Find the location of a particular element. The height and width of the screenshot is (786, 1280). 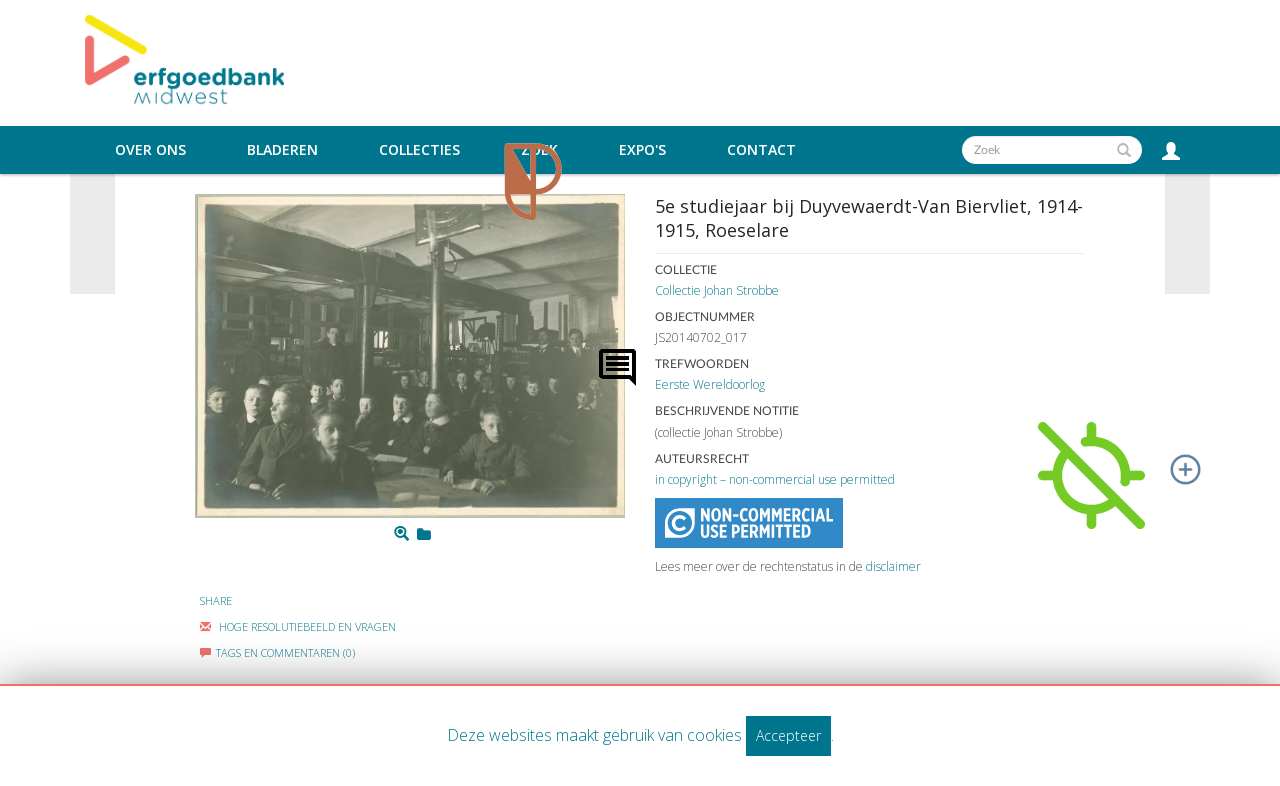

phosphor icons logo is located at coordinates (527, 177).